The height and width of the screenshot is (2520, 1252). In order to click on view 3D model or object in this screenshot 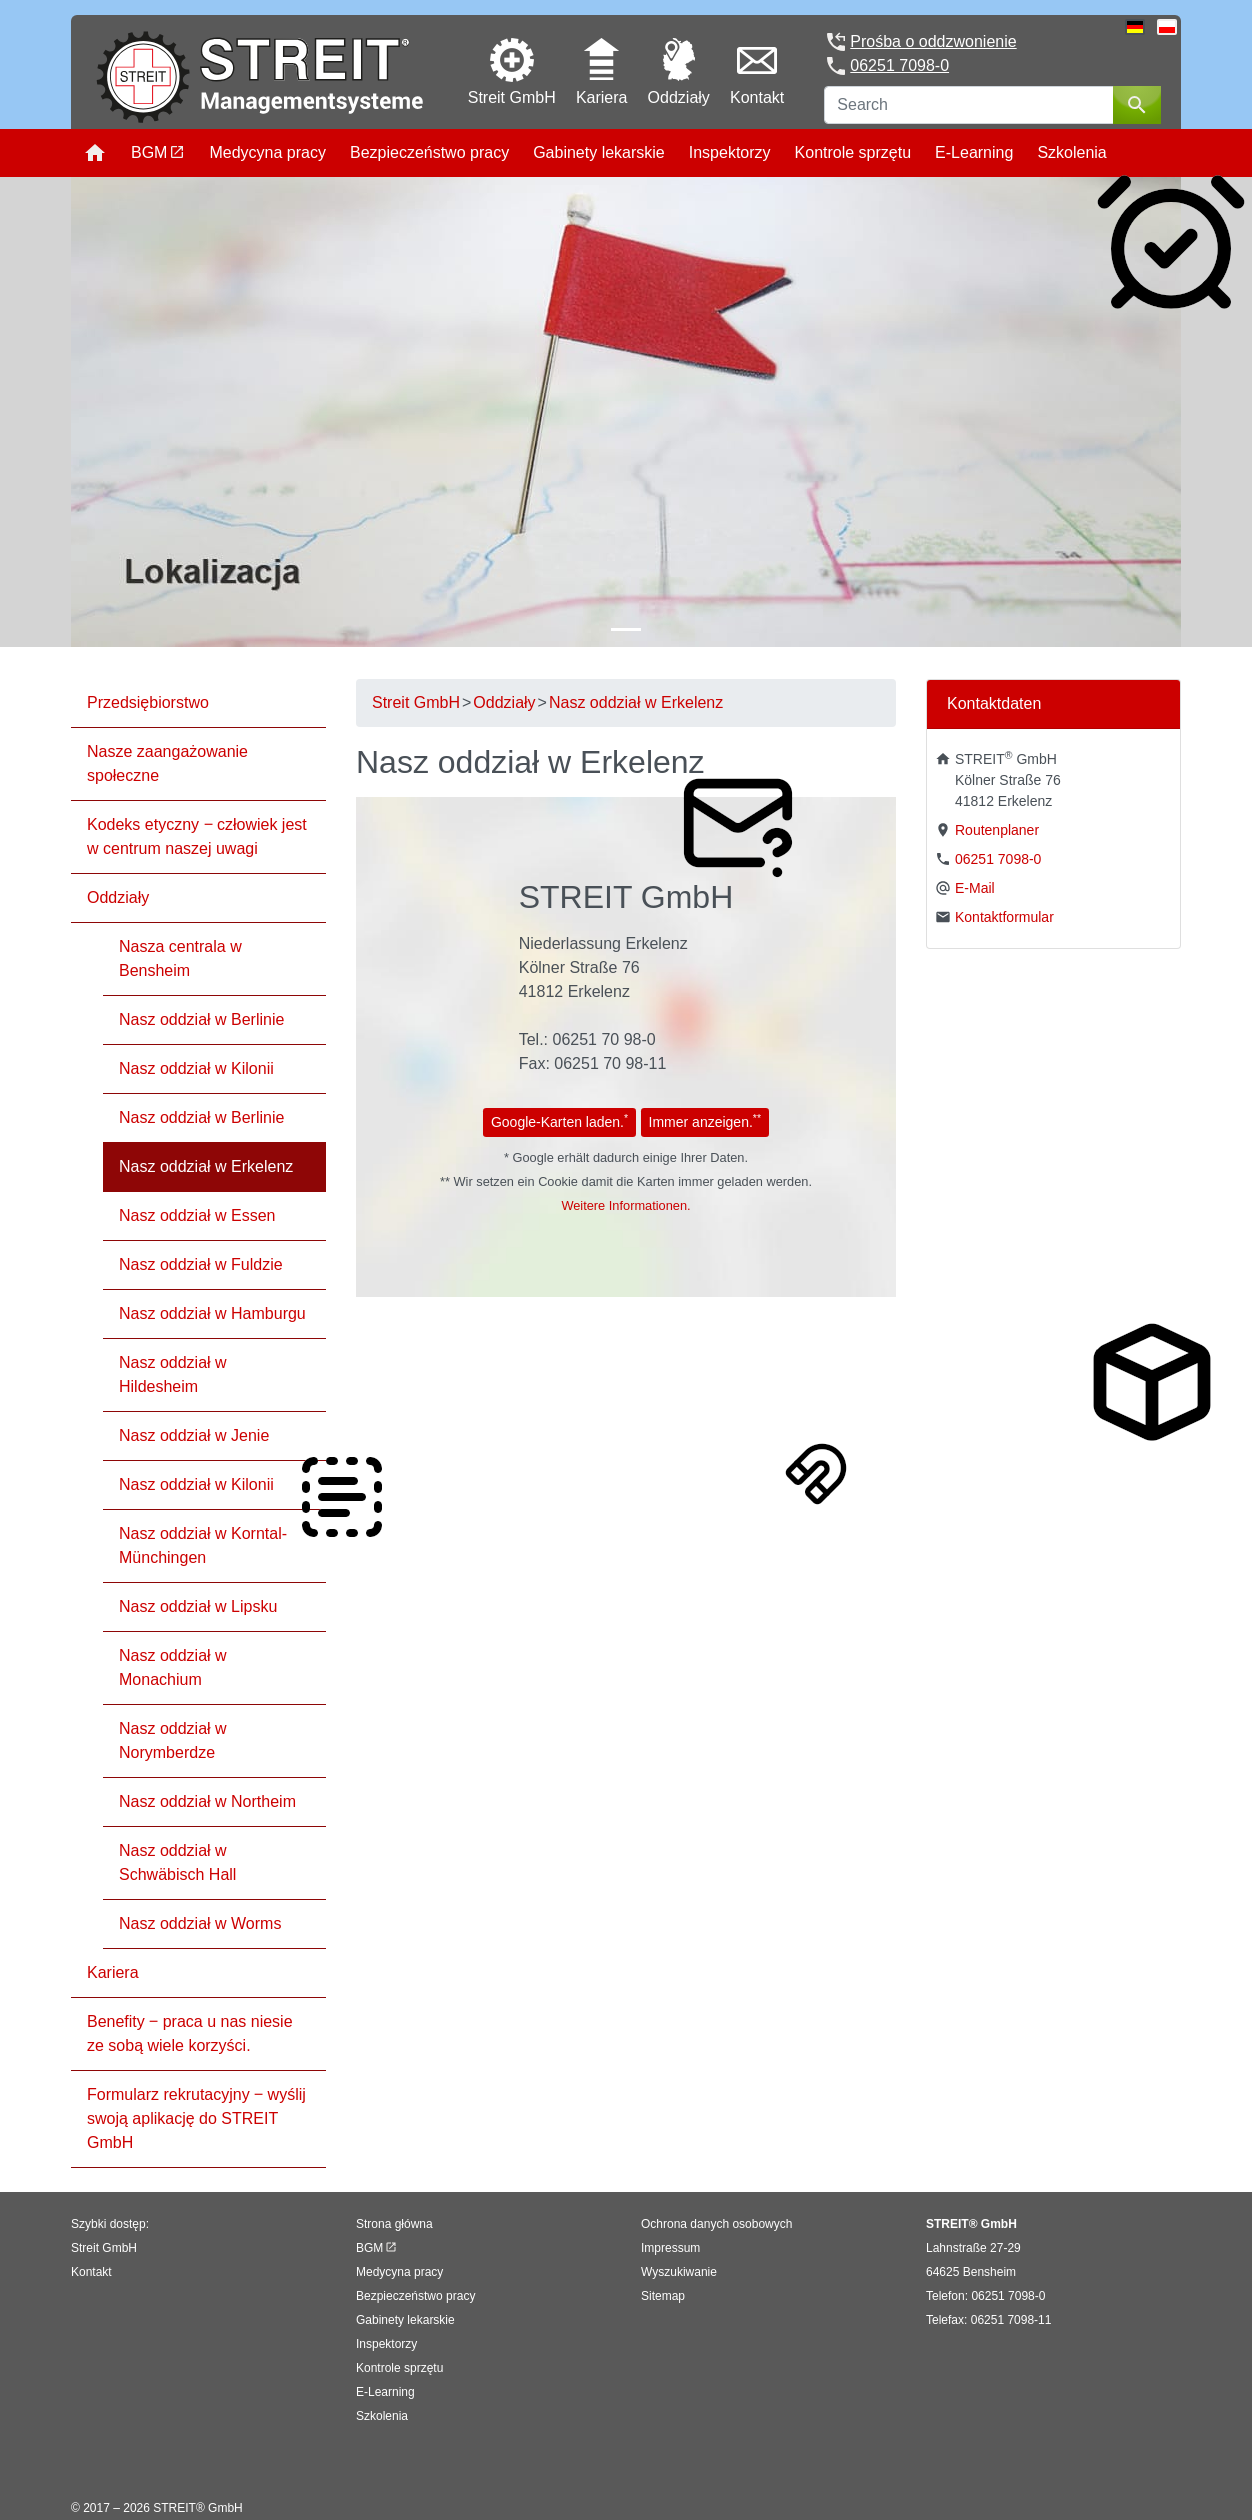, I will do `click(1152, 1382)`.